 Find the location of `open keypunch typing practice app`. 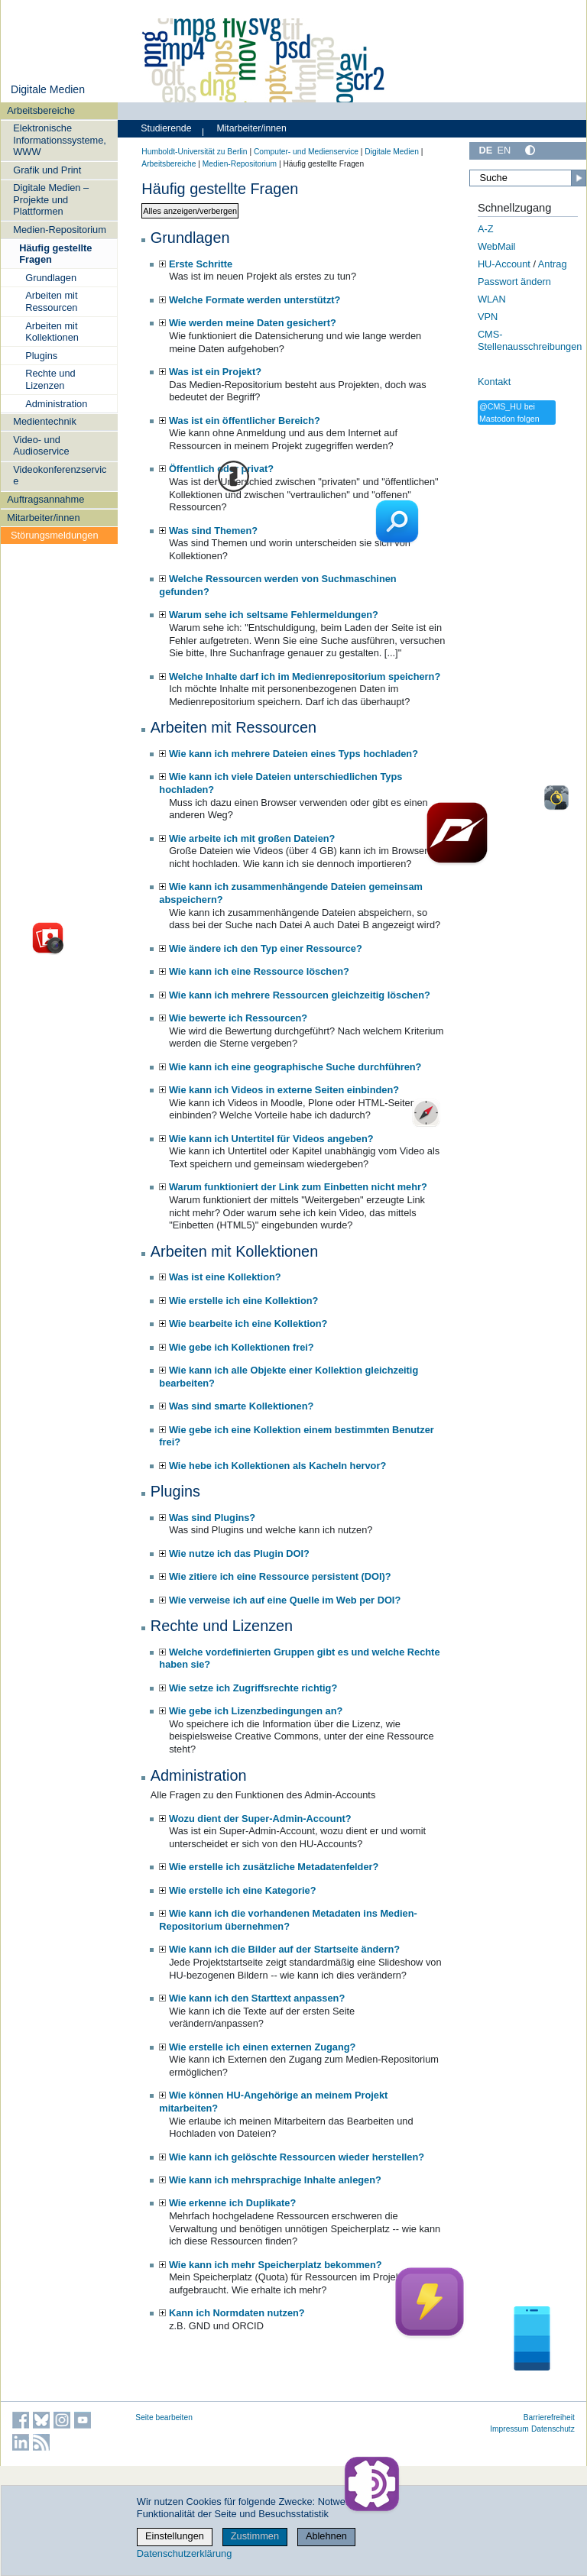

open keypunch typing practice app is located at coordinates (430, 2302).